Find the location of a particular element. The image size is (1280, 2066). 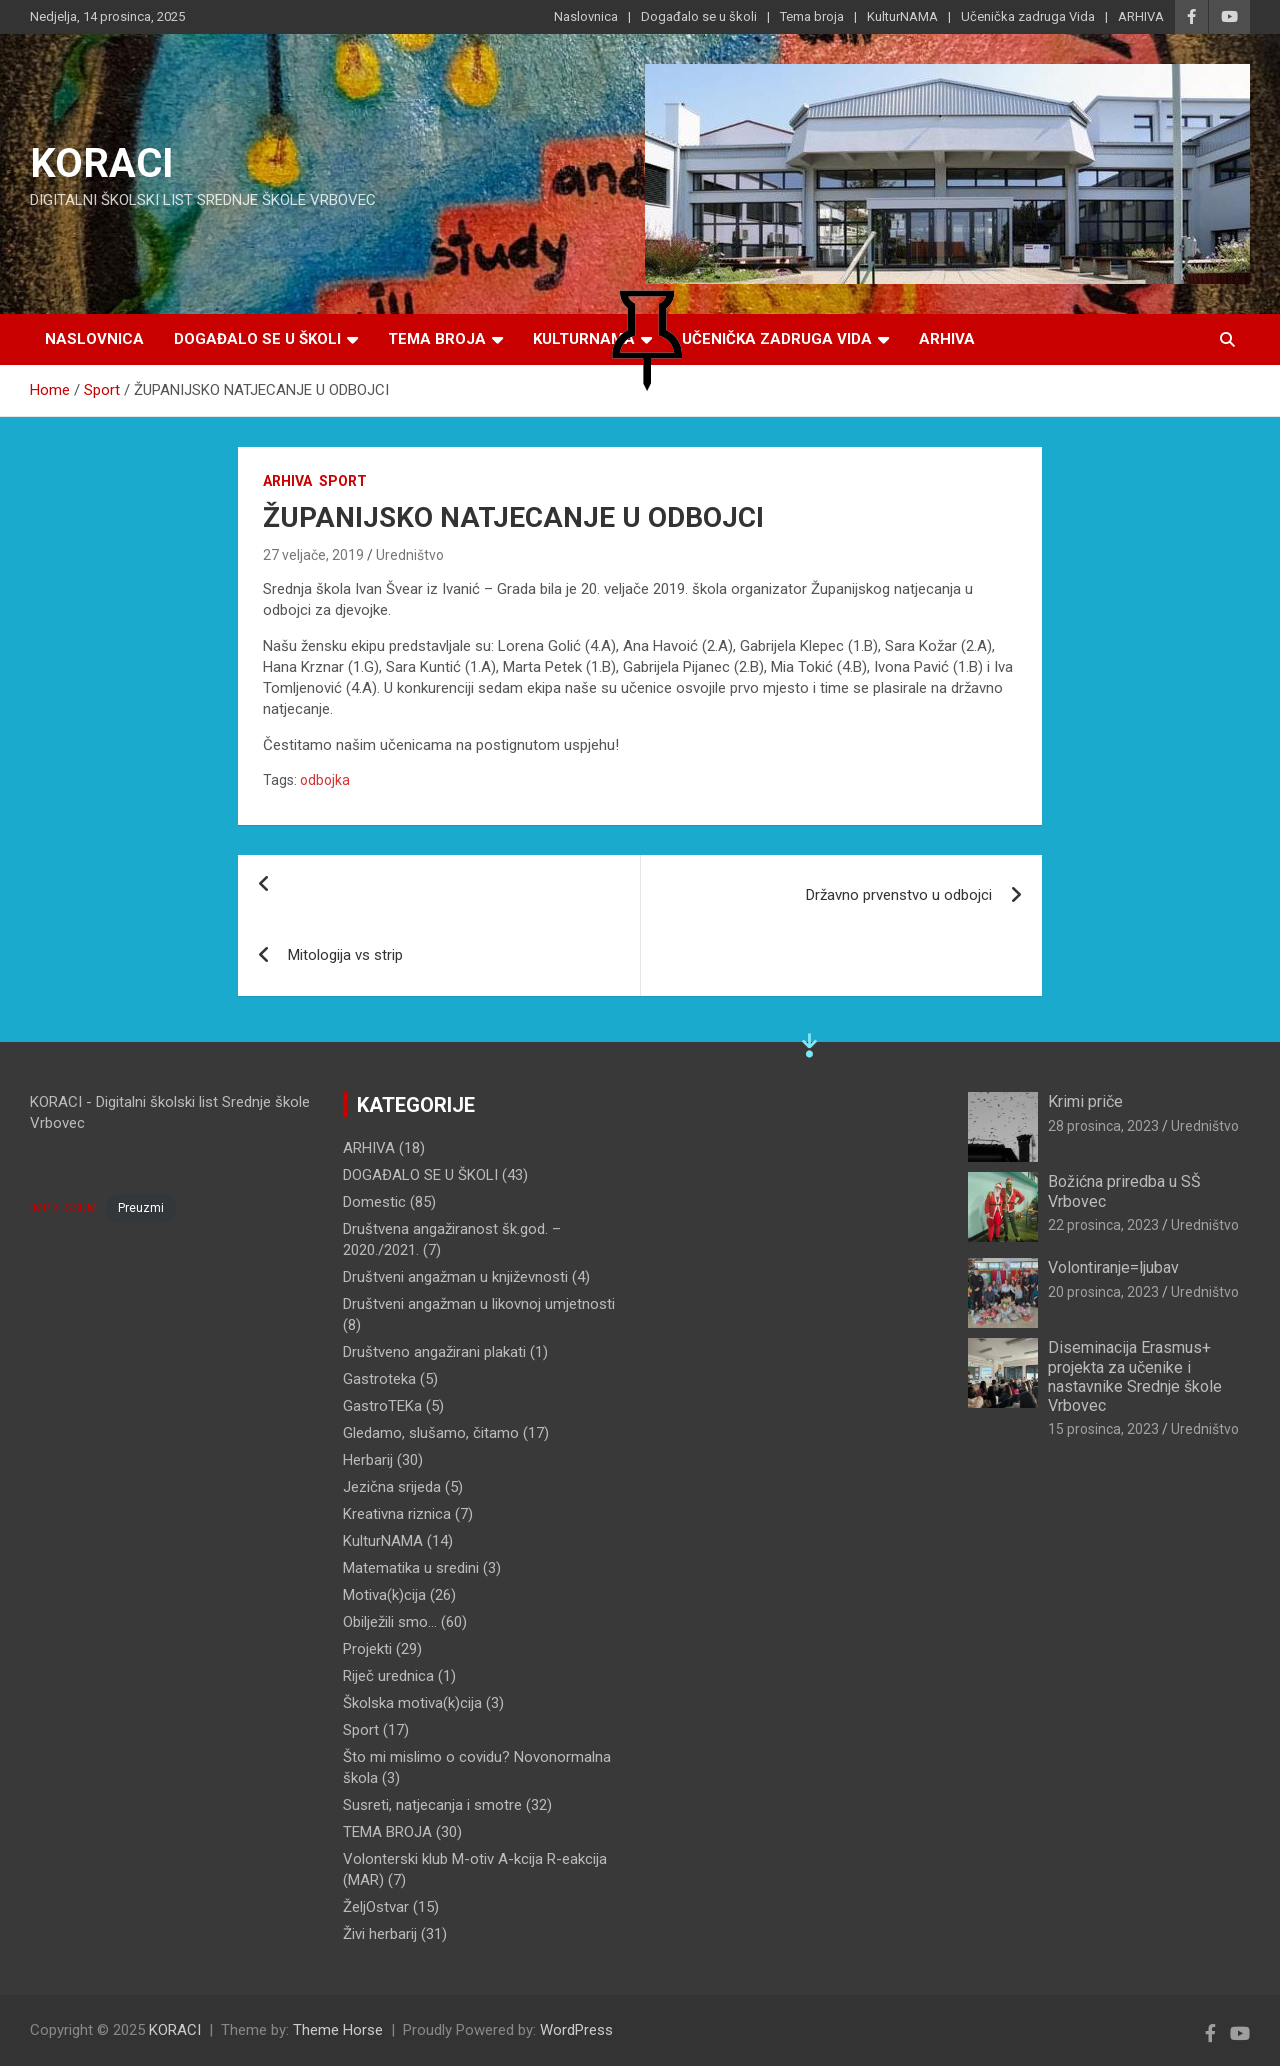

pin item to keep it visible is located at coordinates (651, 337).